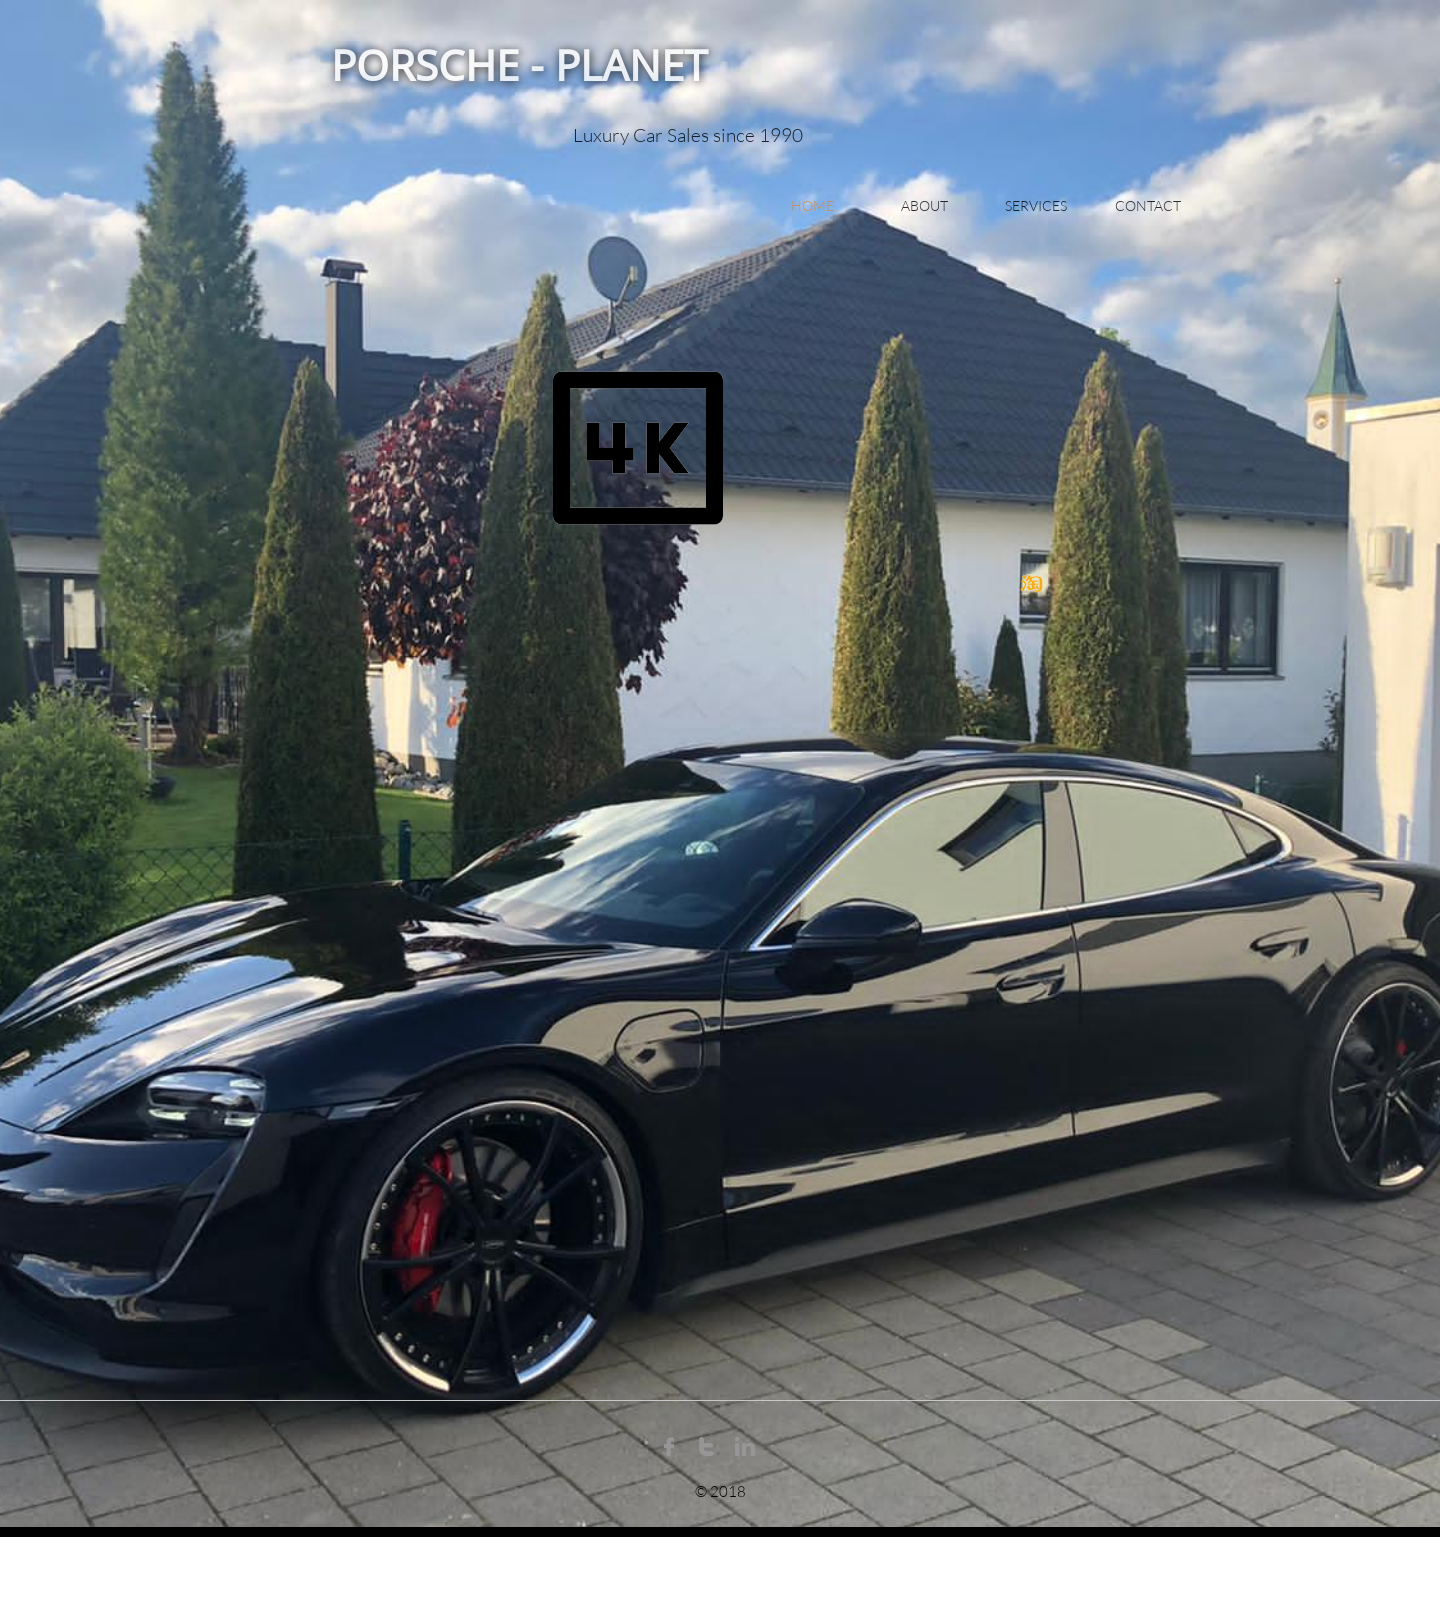 The width and height of the screenshot is (1440, 1603). Describe the element at coordinates (1031, 583) in the screenshot. I see `open the Taobao app` at that location.